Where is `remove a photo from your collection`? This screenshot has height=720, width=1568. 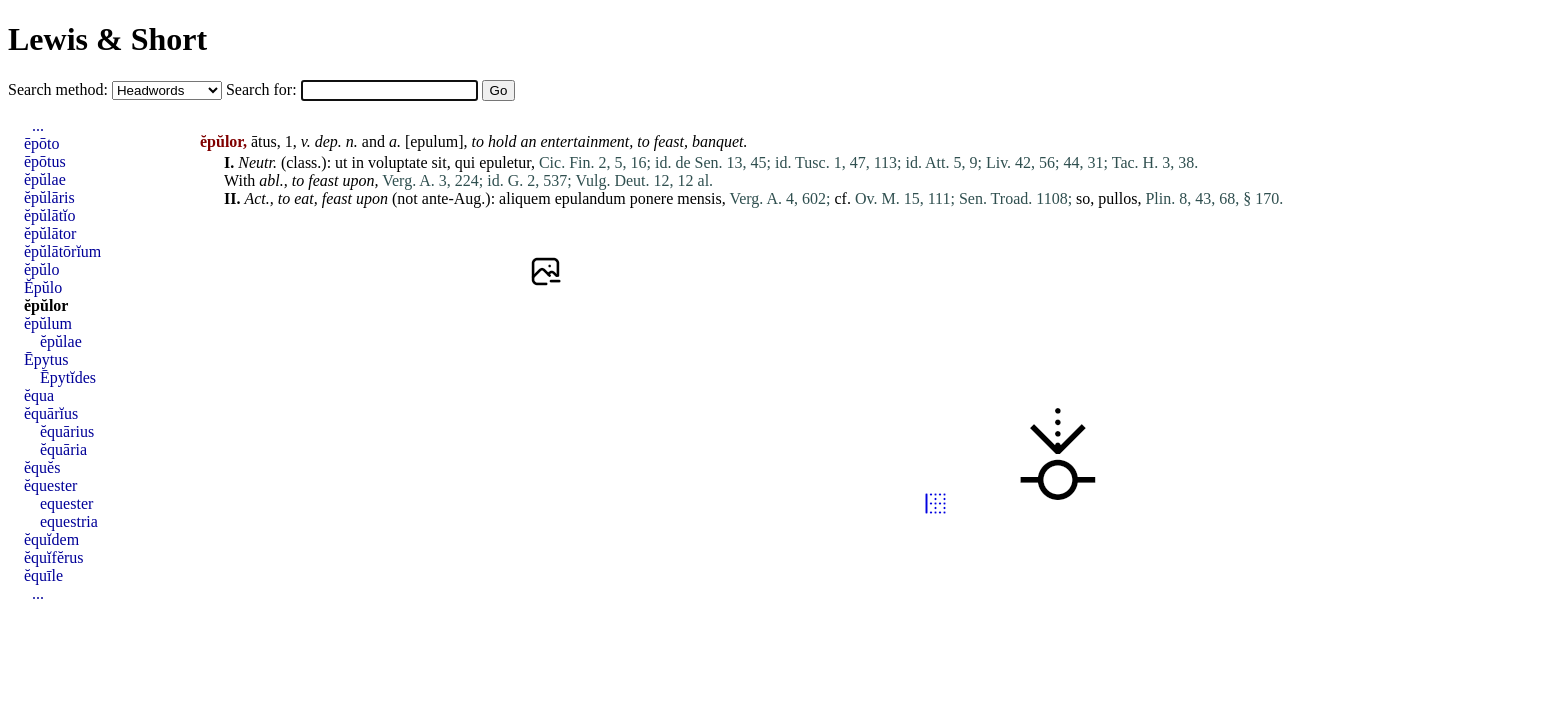 remove a photo from your collection is located at coordinates (545, 271).